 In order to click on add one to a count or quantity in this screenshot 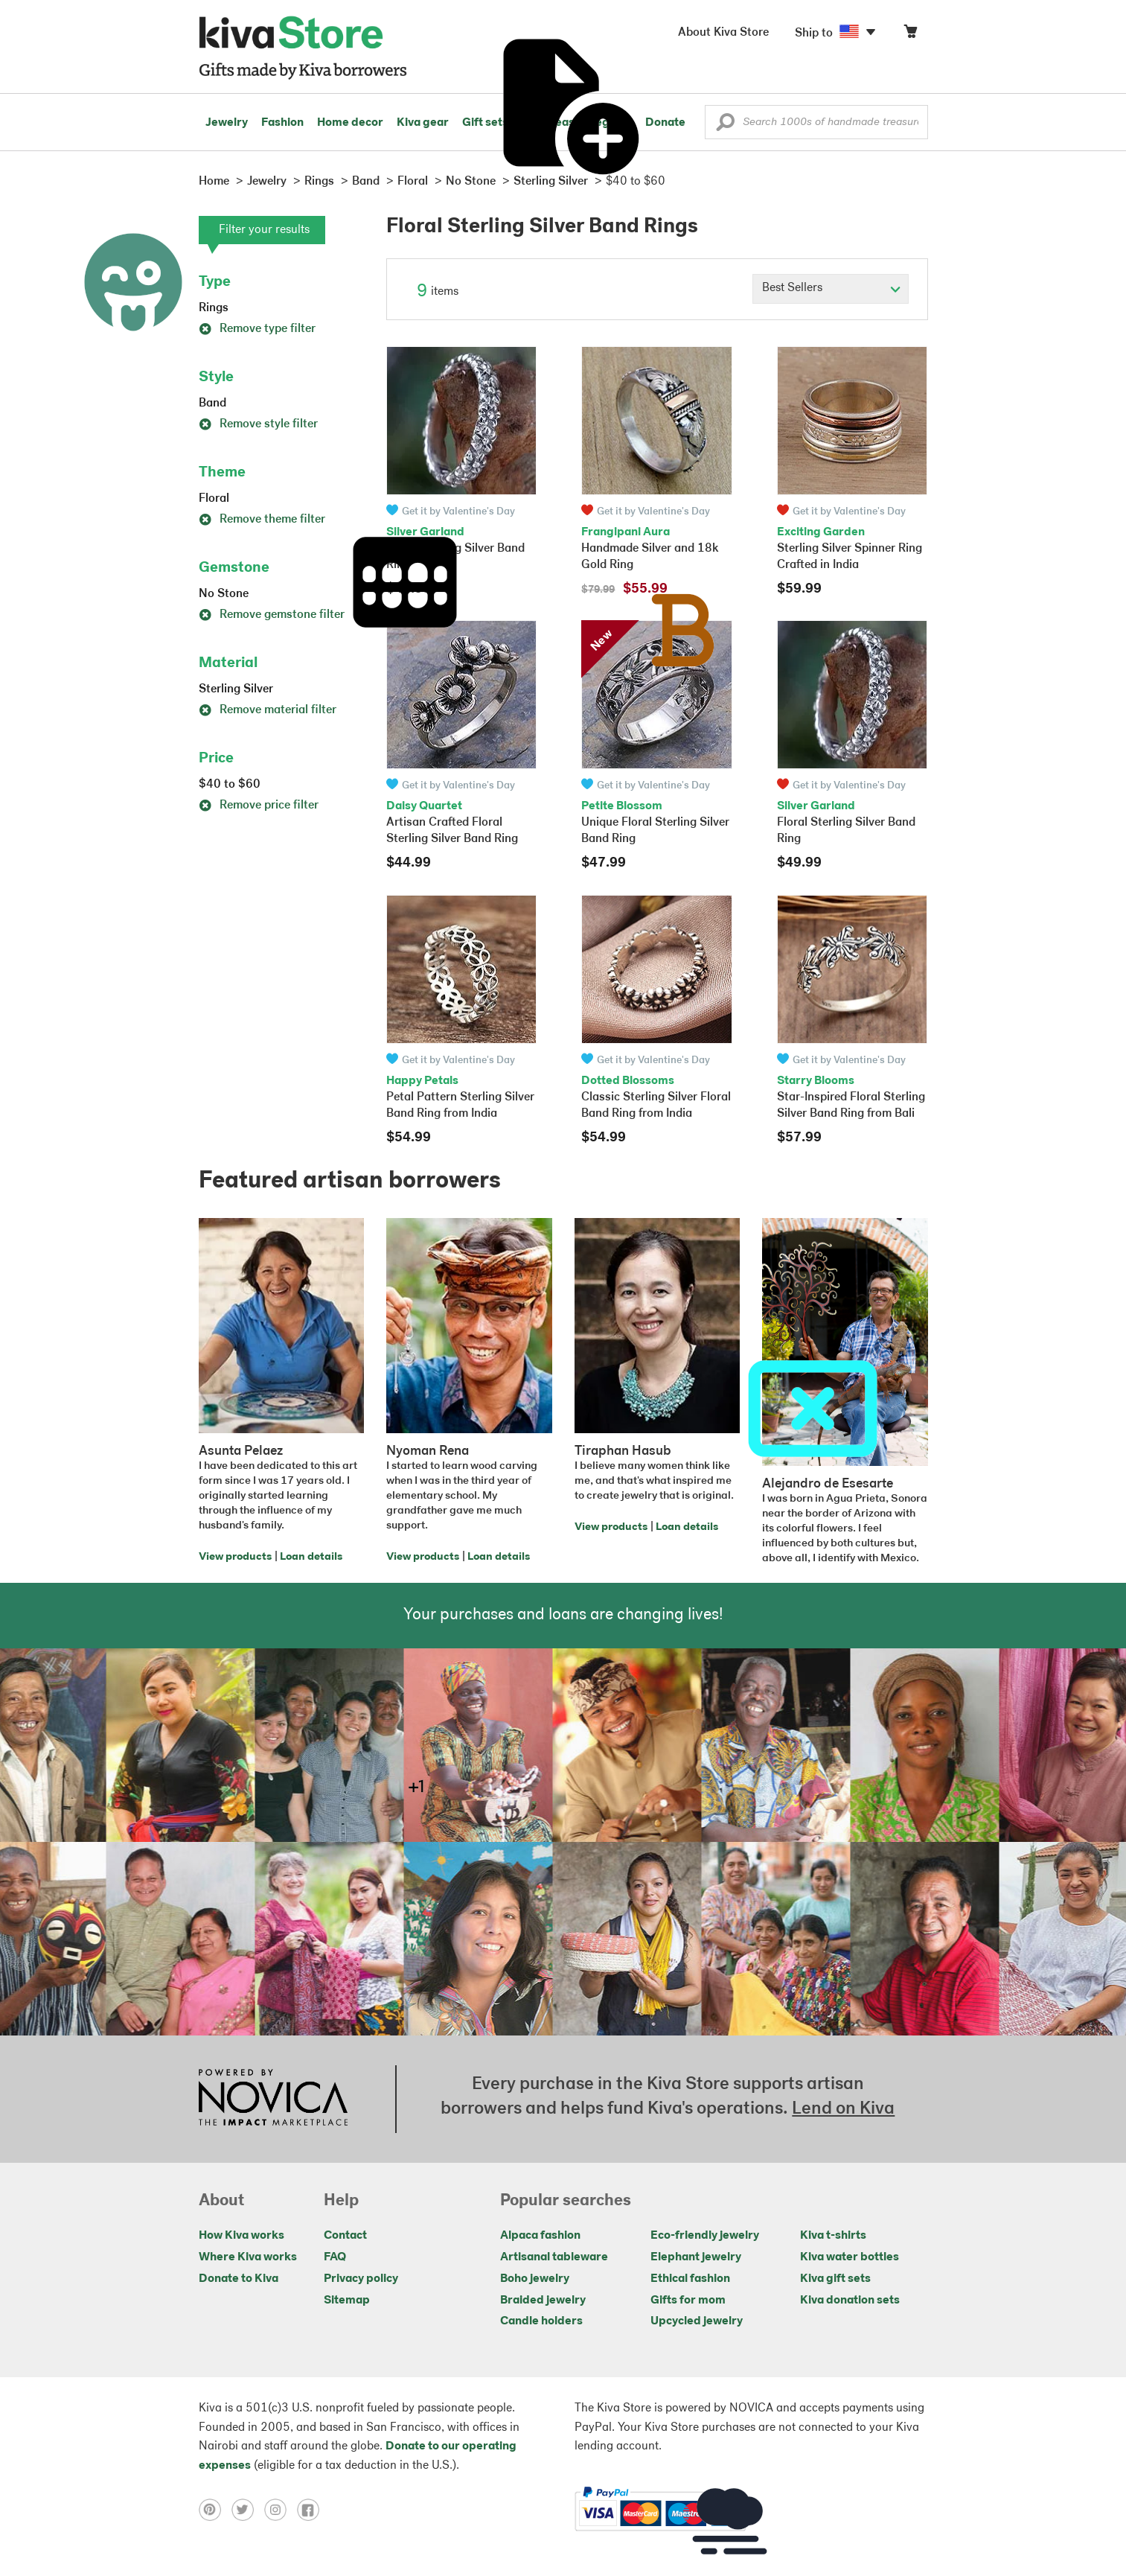, I will do `click(416, 1786)`.